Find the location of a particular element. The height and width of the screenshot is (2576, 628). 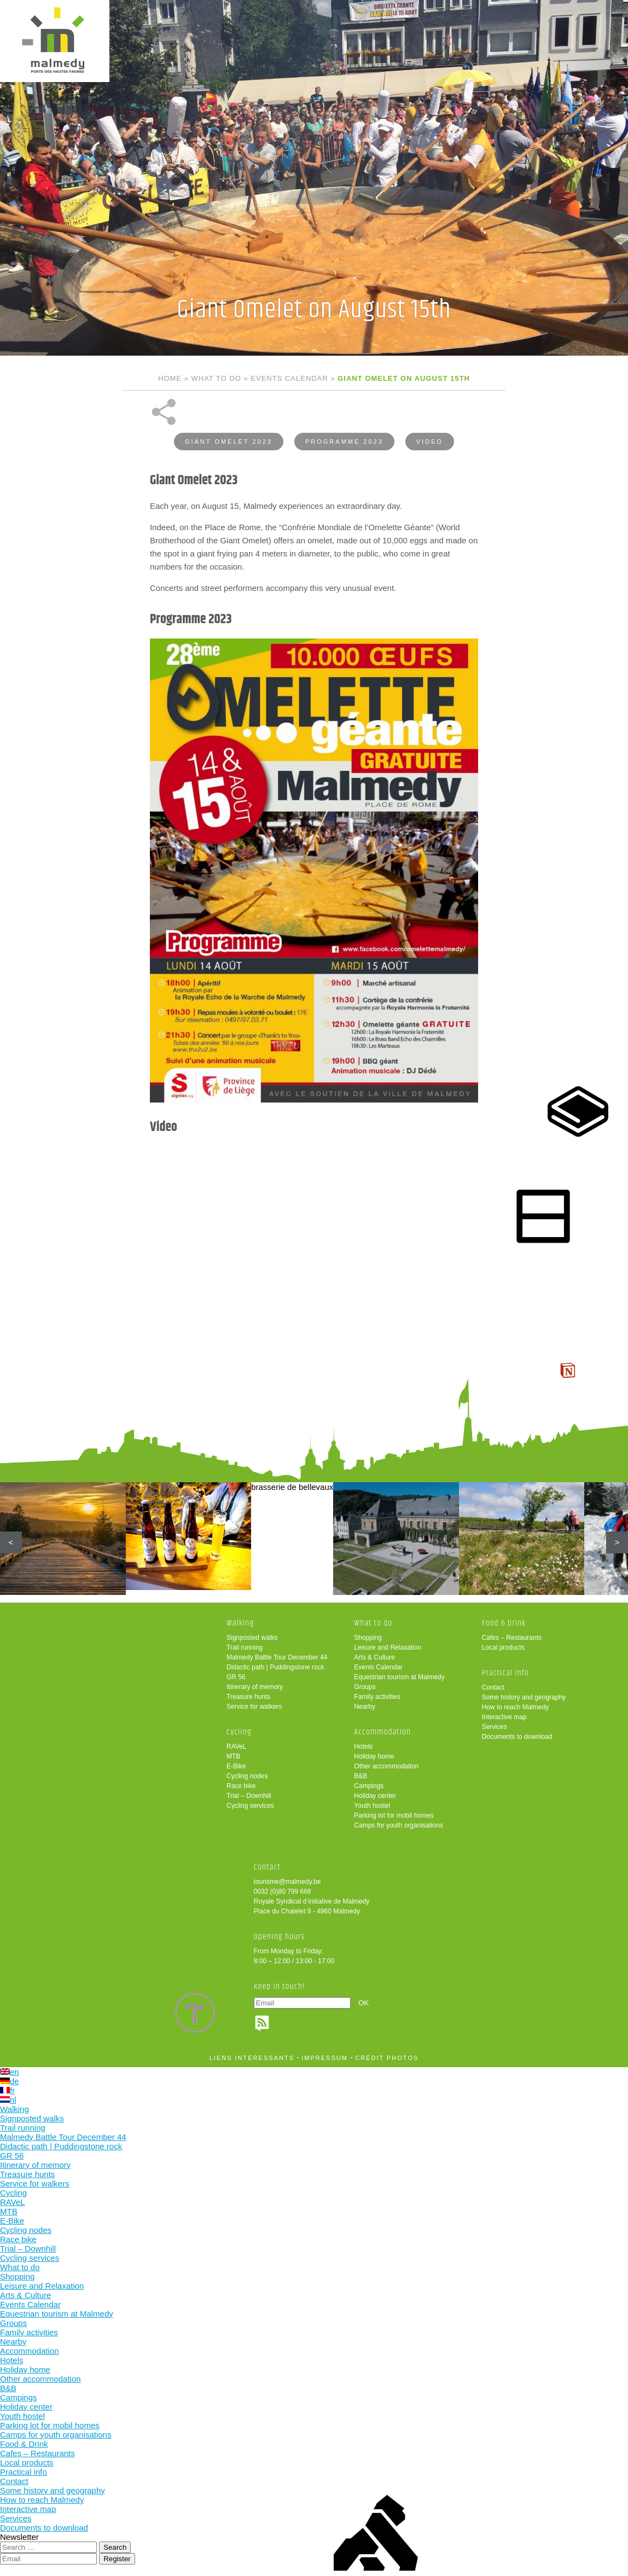

stackbit logo is located at coordinates (578, 1111).